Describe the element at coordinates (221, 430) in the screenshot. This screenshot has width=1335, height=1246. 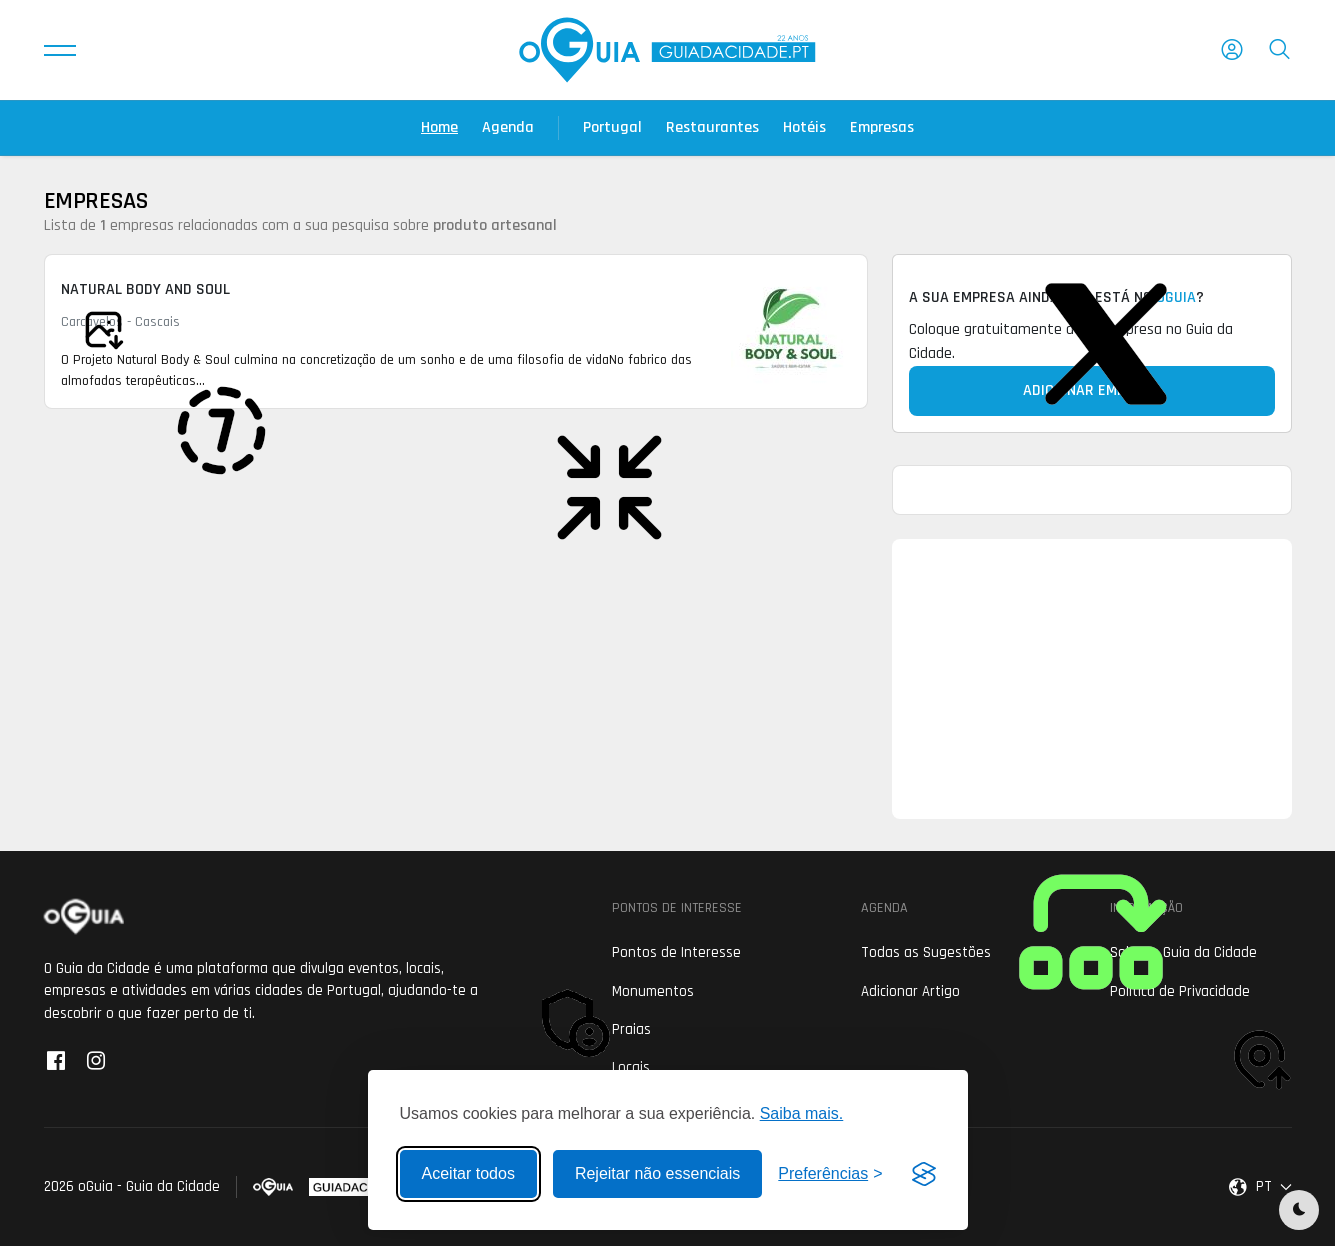
I see `step 7 in a multi-step process` at that location.